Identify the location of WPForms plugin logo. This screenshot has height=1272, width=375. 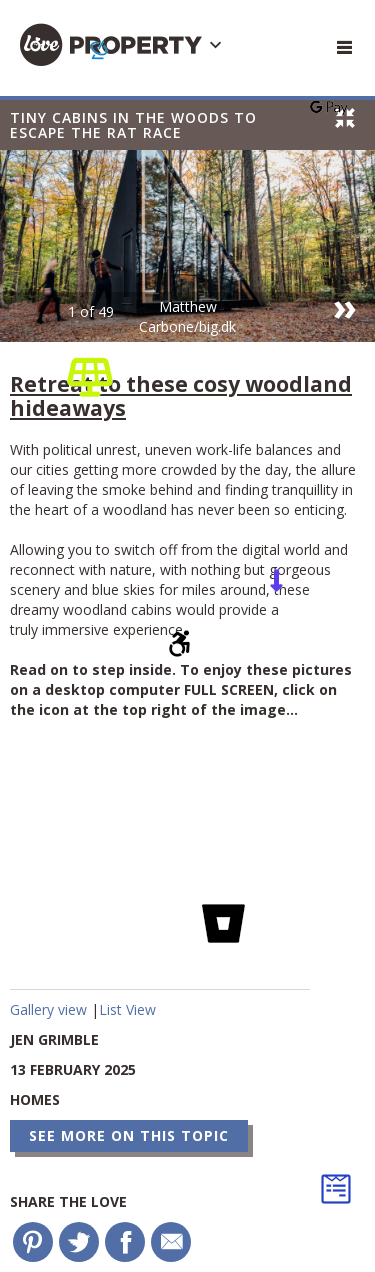
(336, 1189).